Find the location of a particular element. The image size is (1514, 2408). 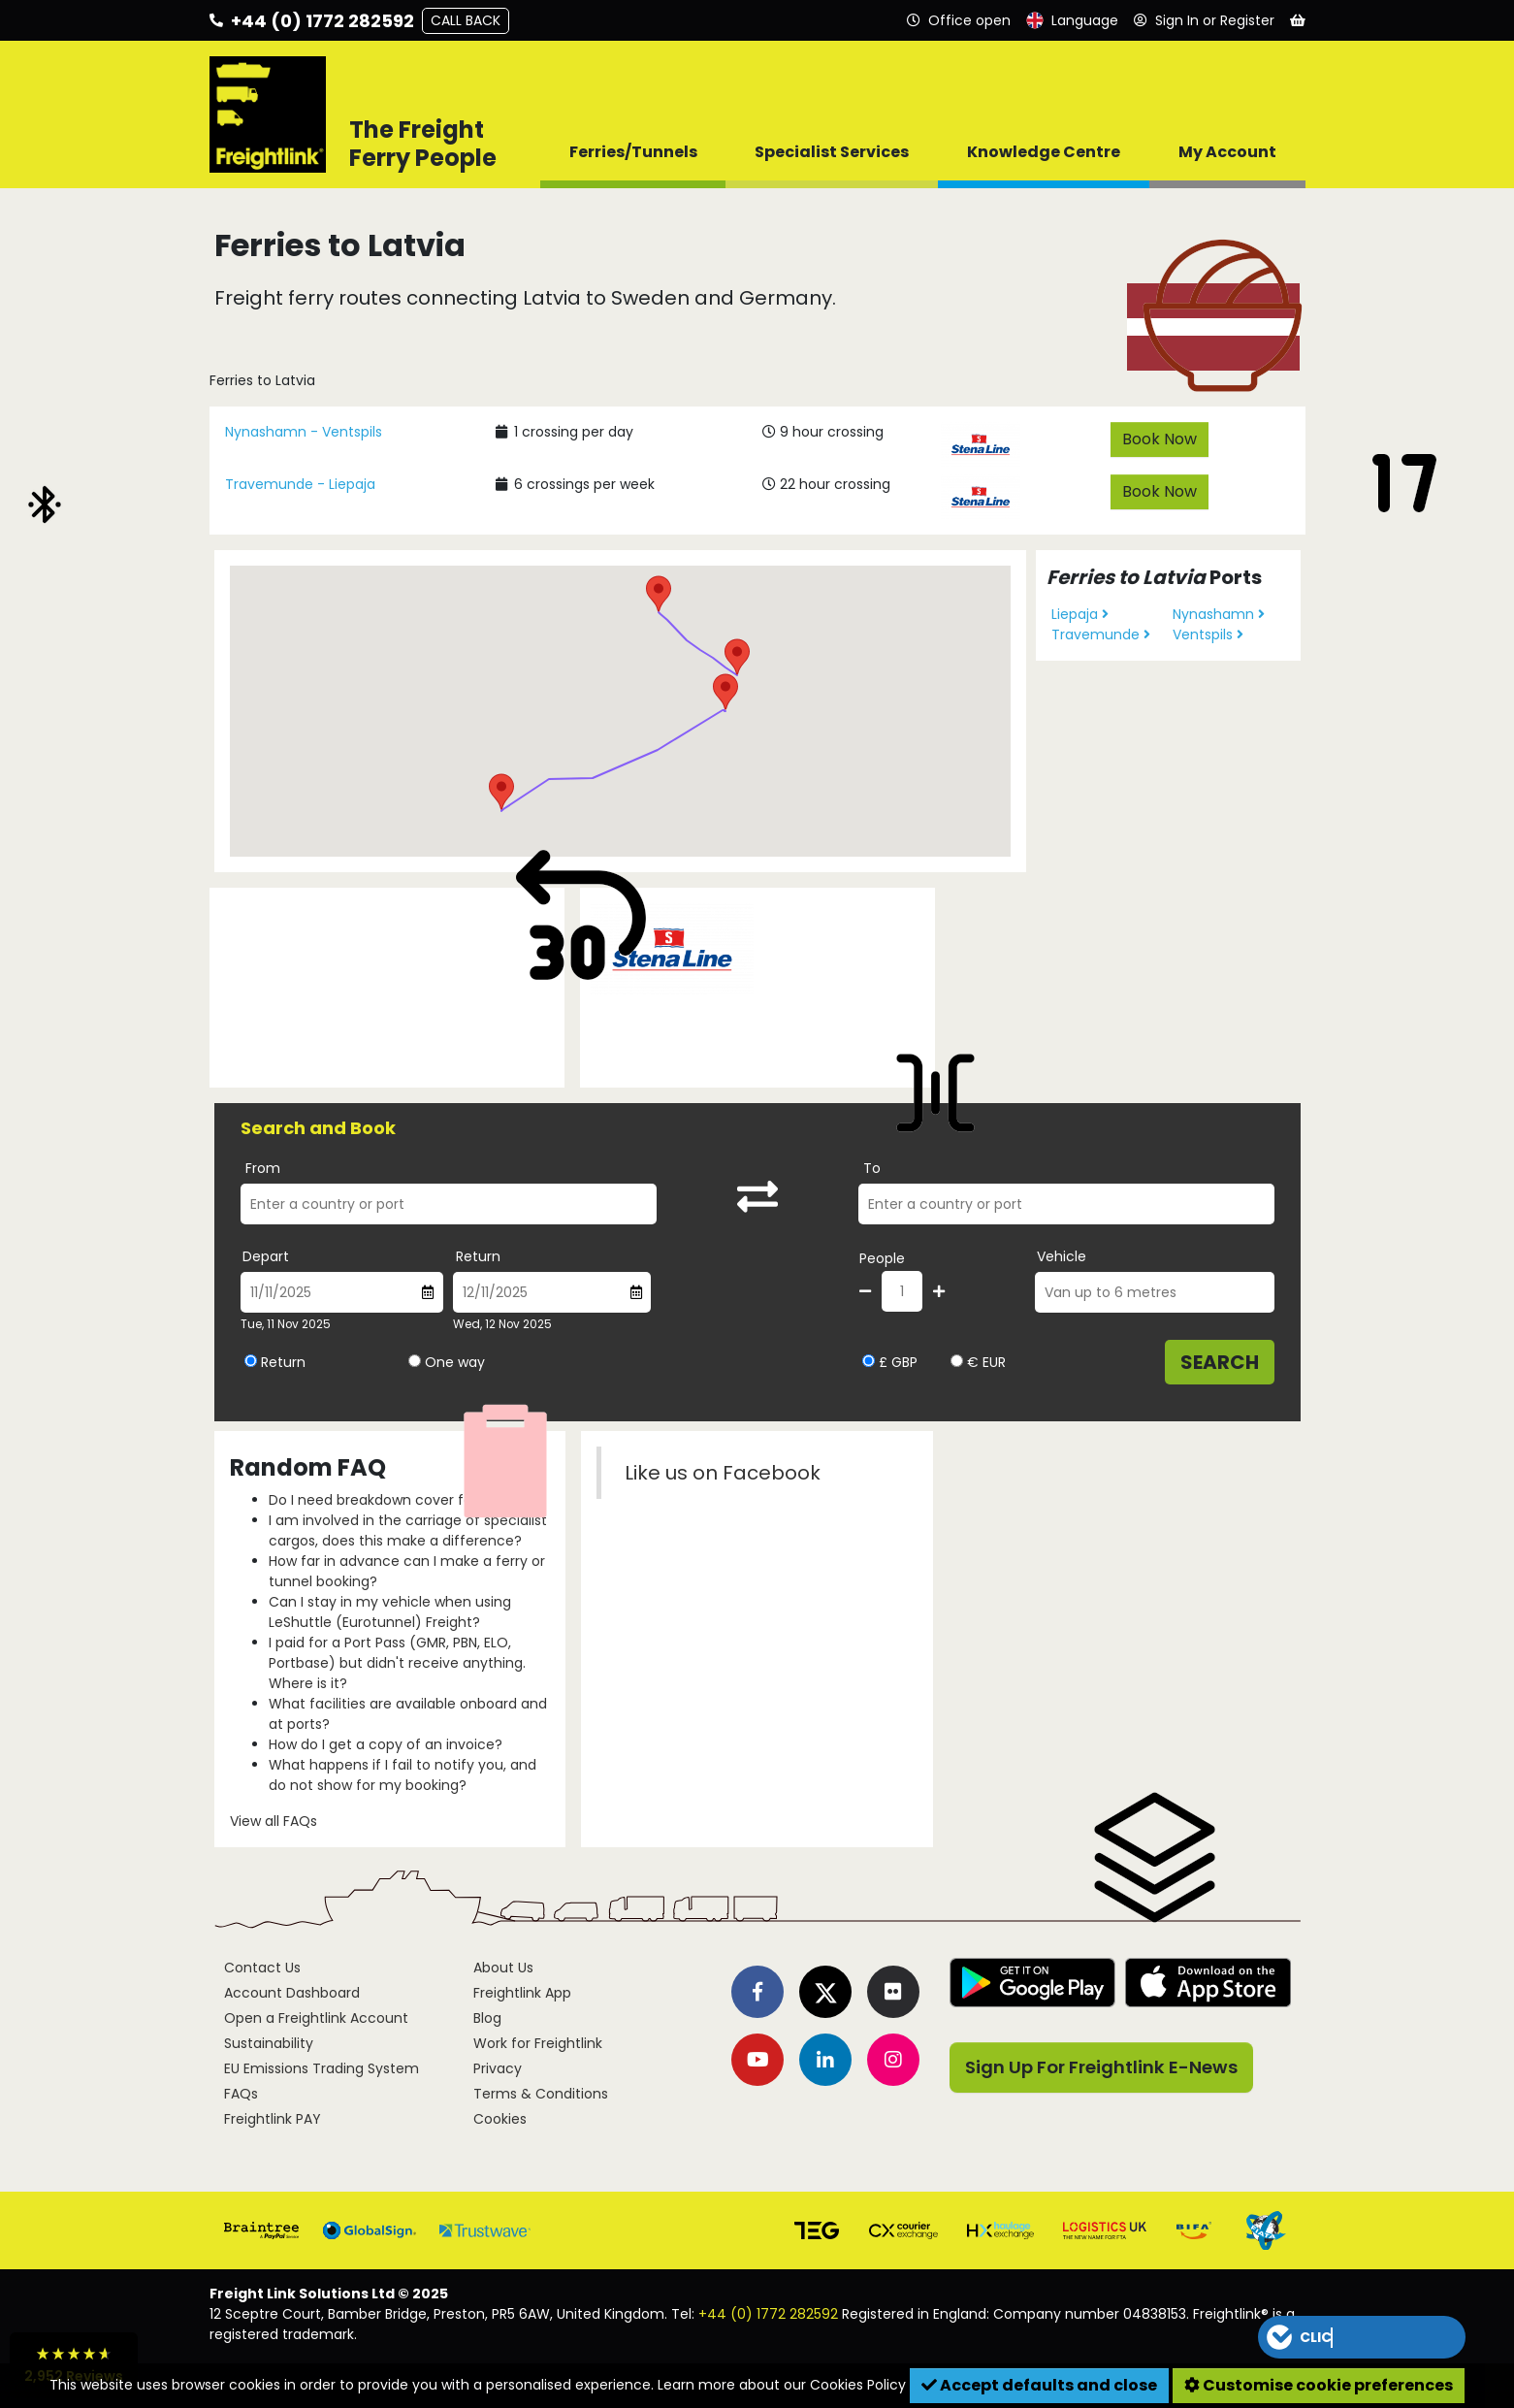

adjust horizontal spacing between elements is located at coordinates (935, 1092).